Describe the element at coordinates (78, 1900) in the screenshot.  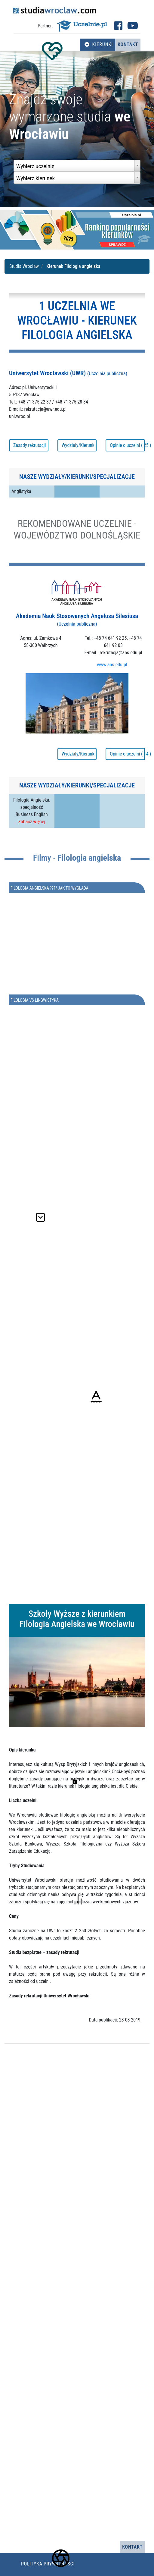
I see `view bar chart or statistics` at that location.